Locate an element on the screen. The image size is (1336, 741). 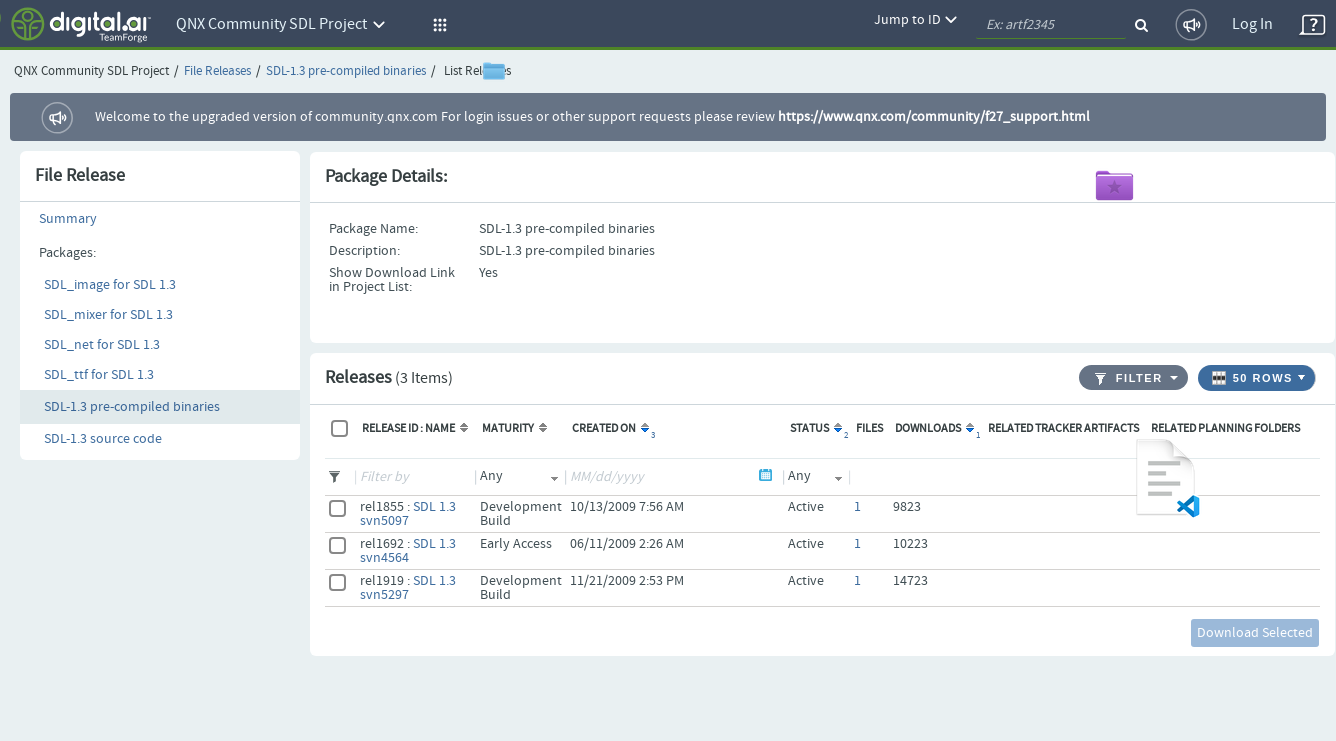
open your bookmarked or favorite files folder is located at coordinates (1114, 185).